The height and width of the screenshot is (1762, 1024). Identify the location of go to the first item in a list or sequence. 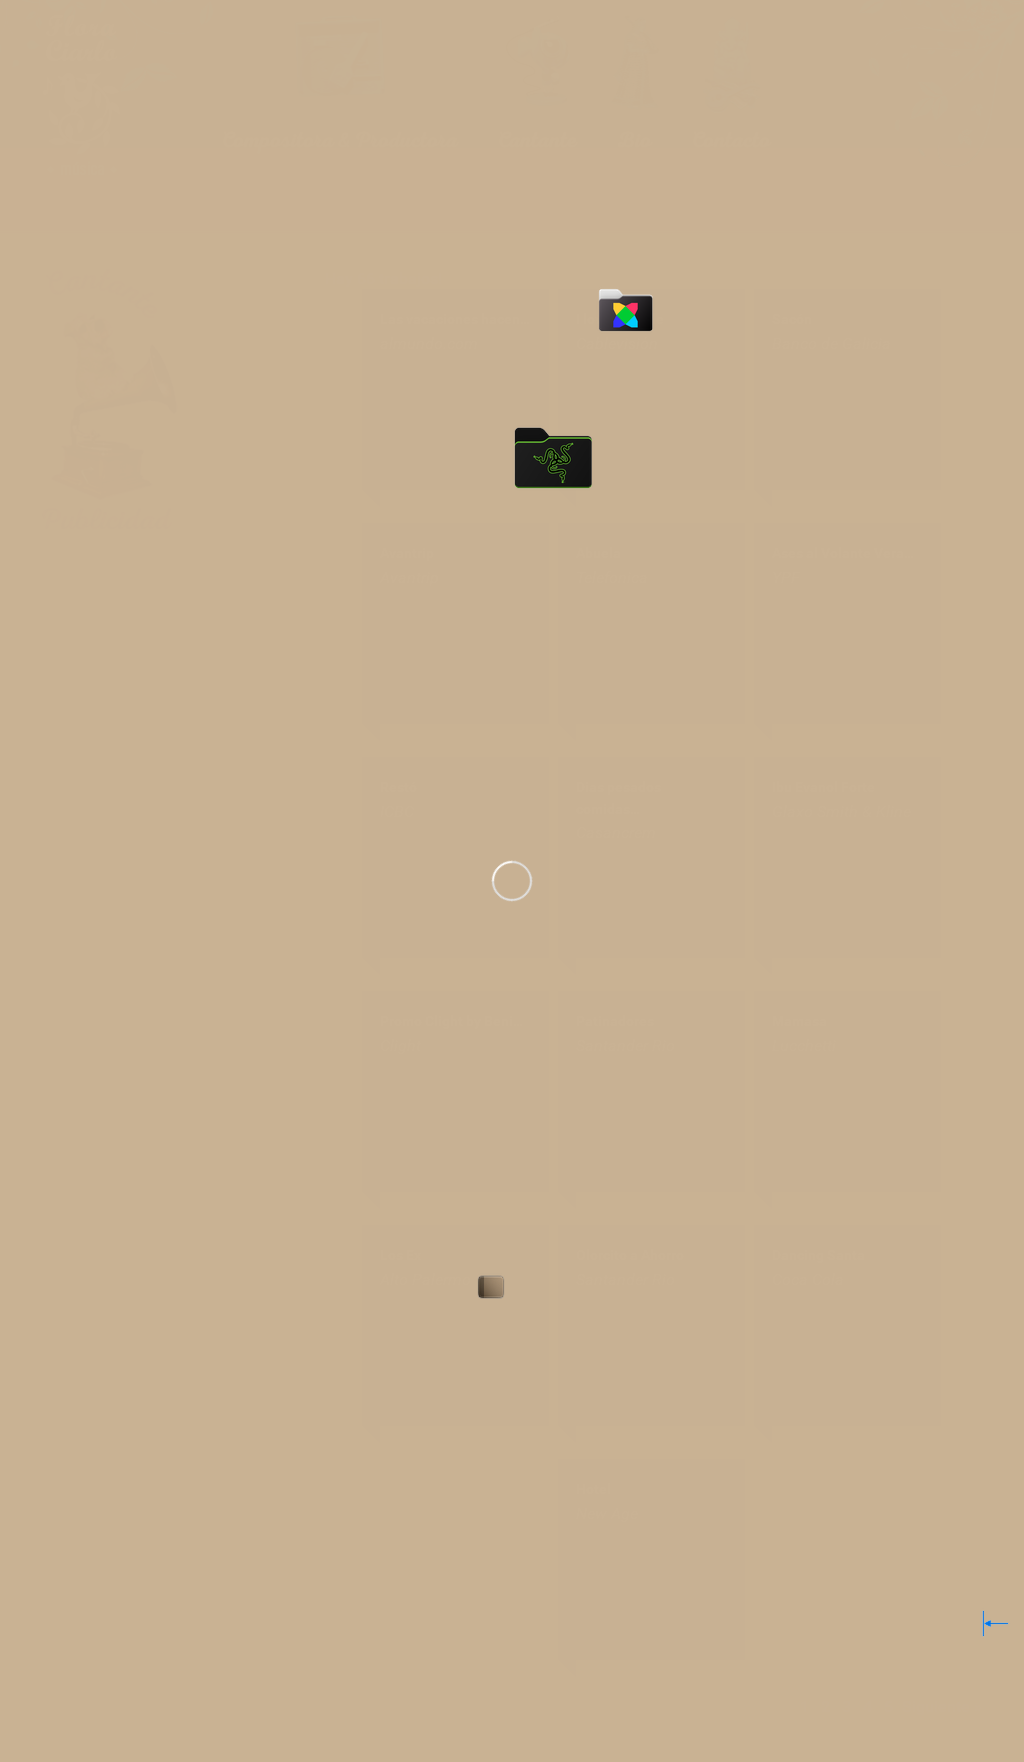
(995, 1623).